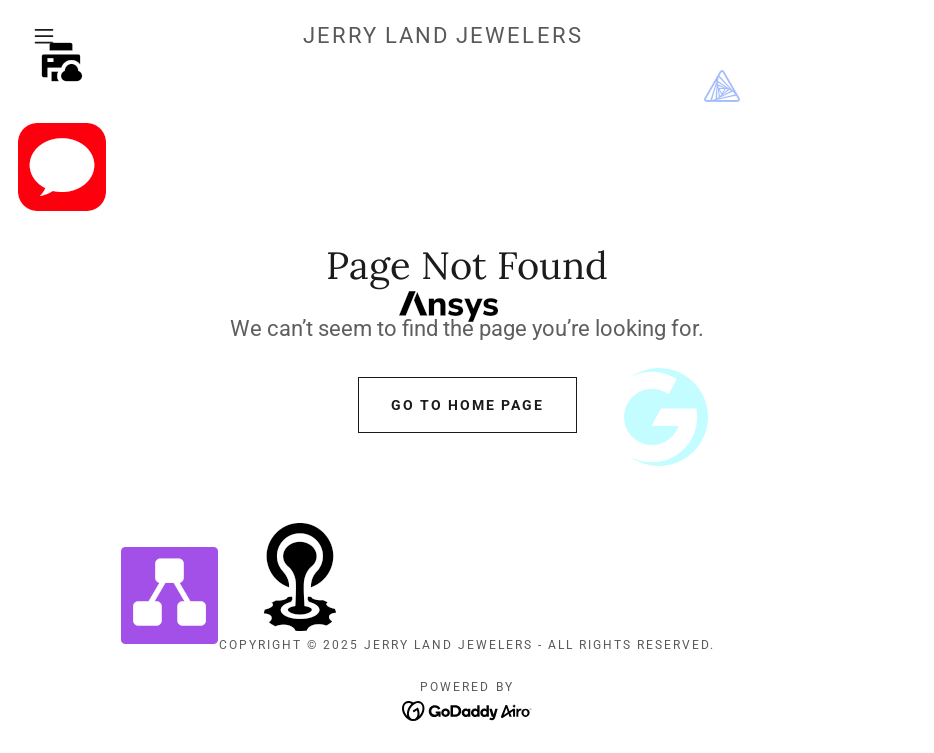  What do you see at coordinates (61, 62) in the screenshot?
I see `print to a cloud-connected printer` at bounding box center [61, 62].